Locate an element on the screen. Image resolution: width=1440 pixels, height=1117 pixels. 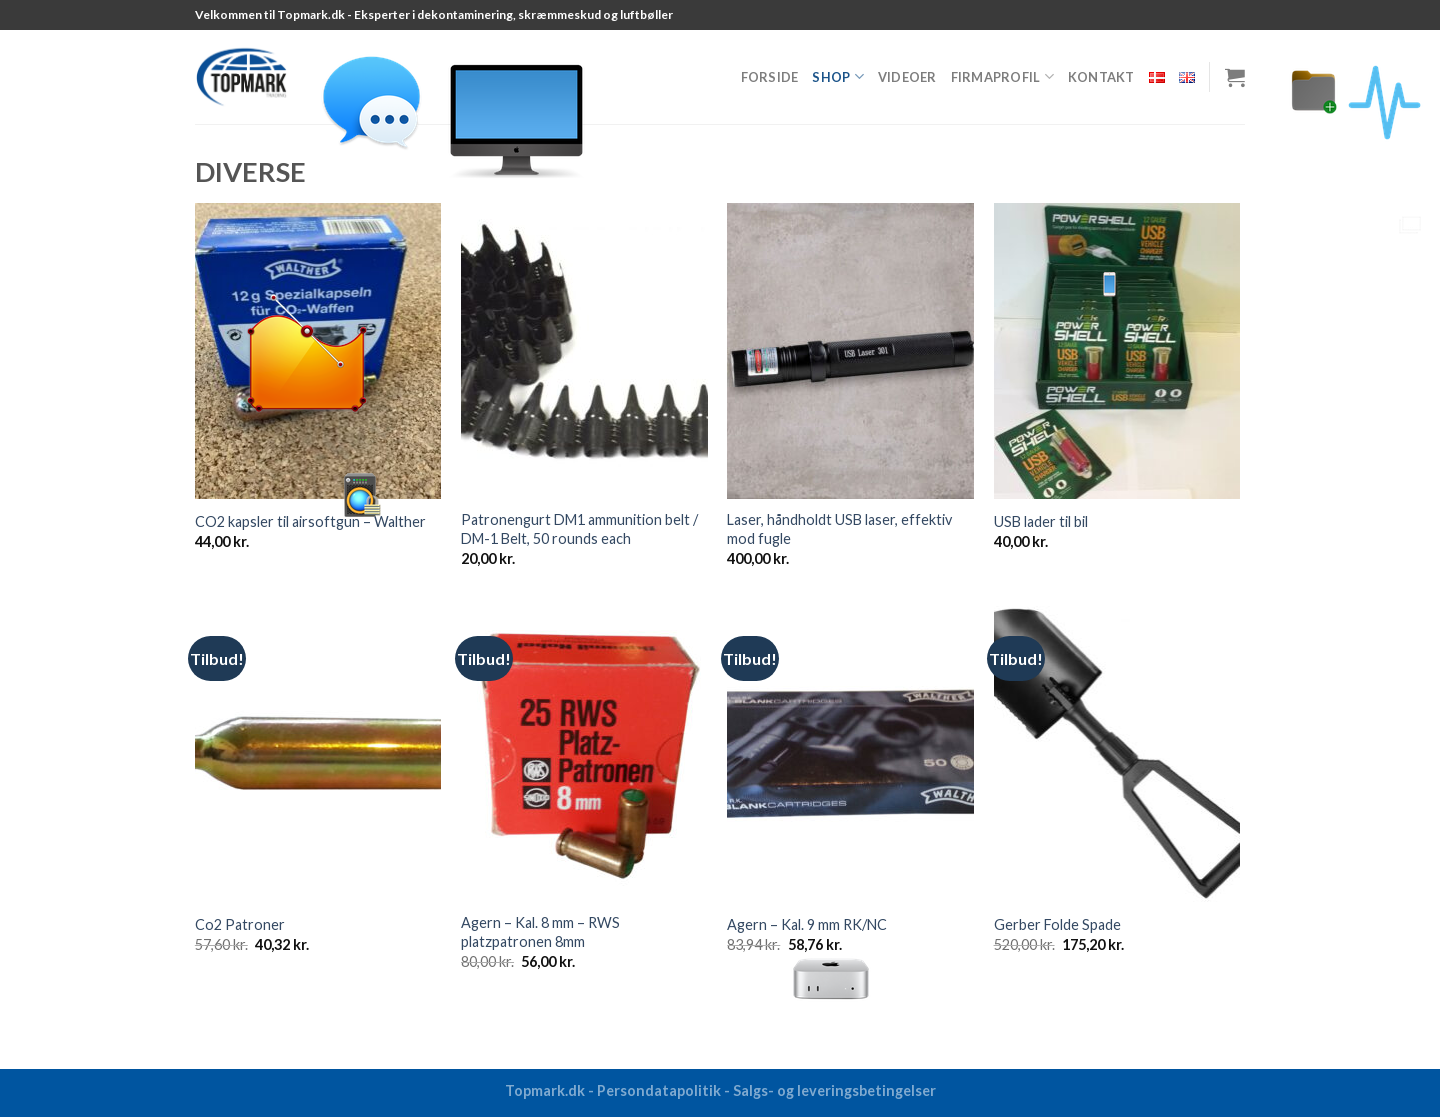
create a new folder is located at coordinates (1313, 90).